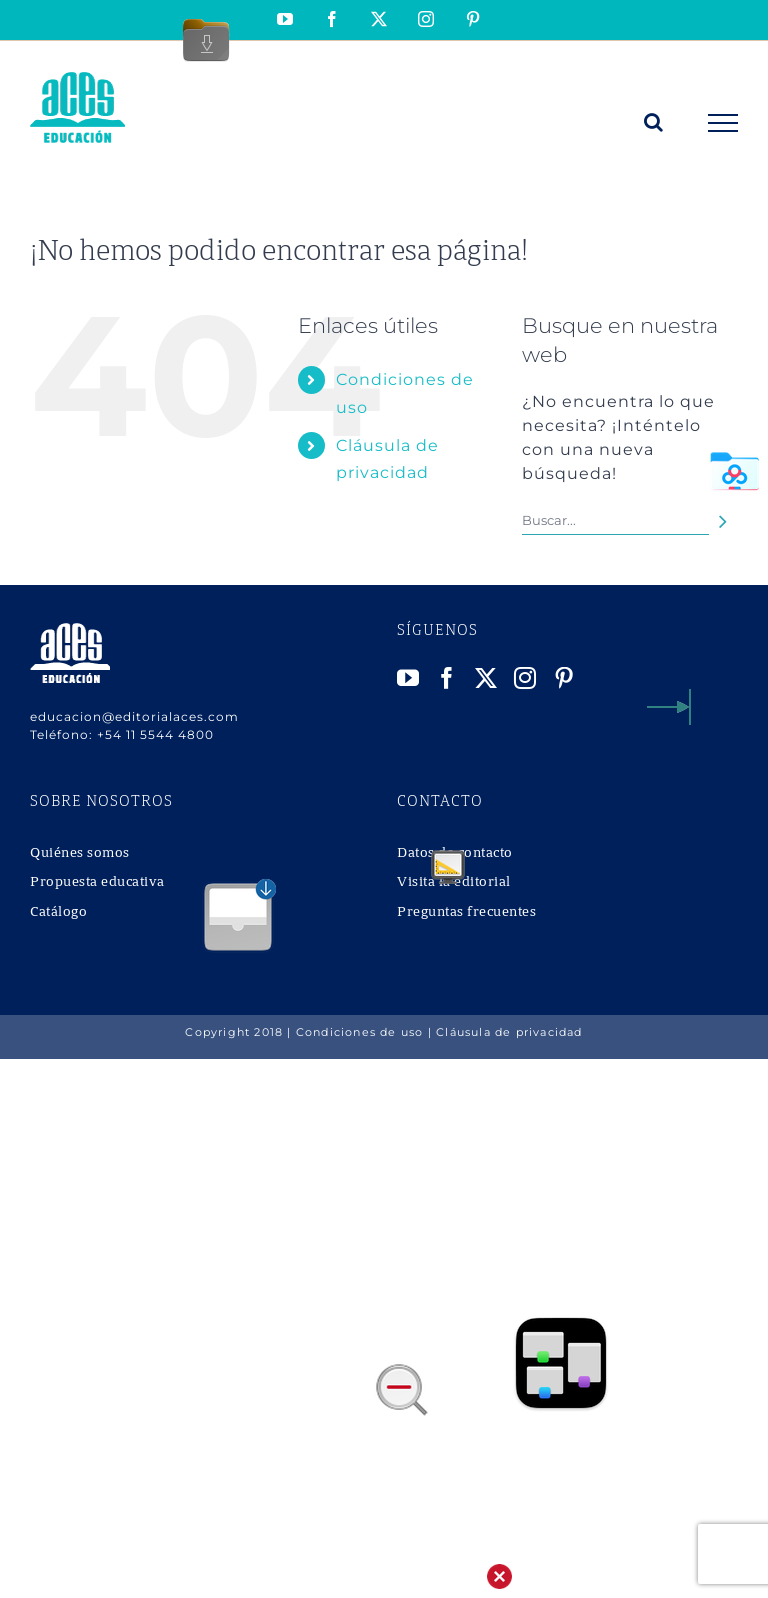 The height and width of the screenshot is (1598, 768). I want to click on close the current window or dialog, so click(499, 1576).